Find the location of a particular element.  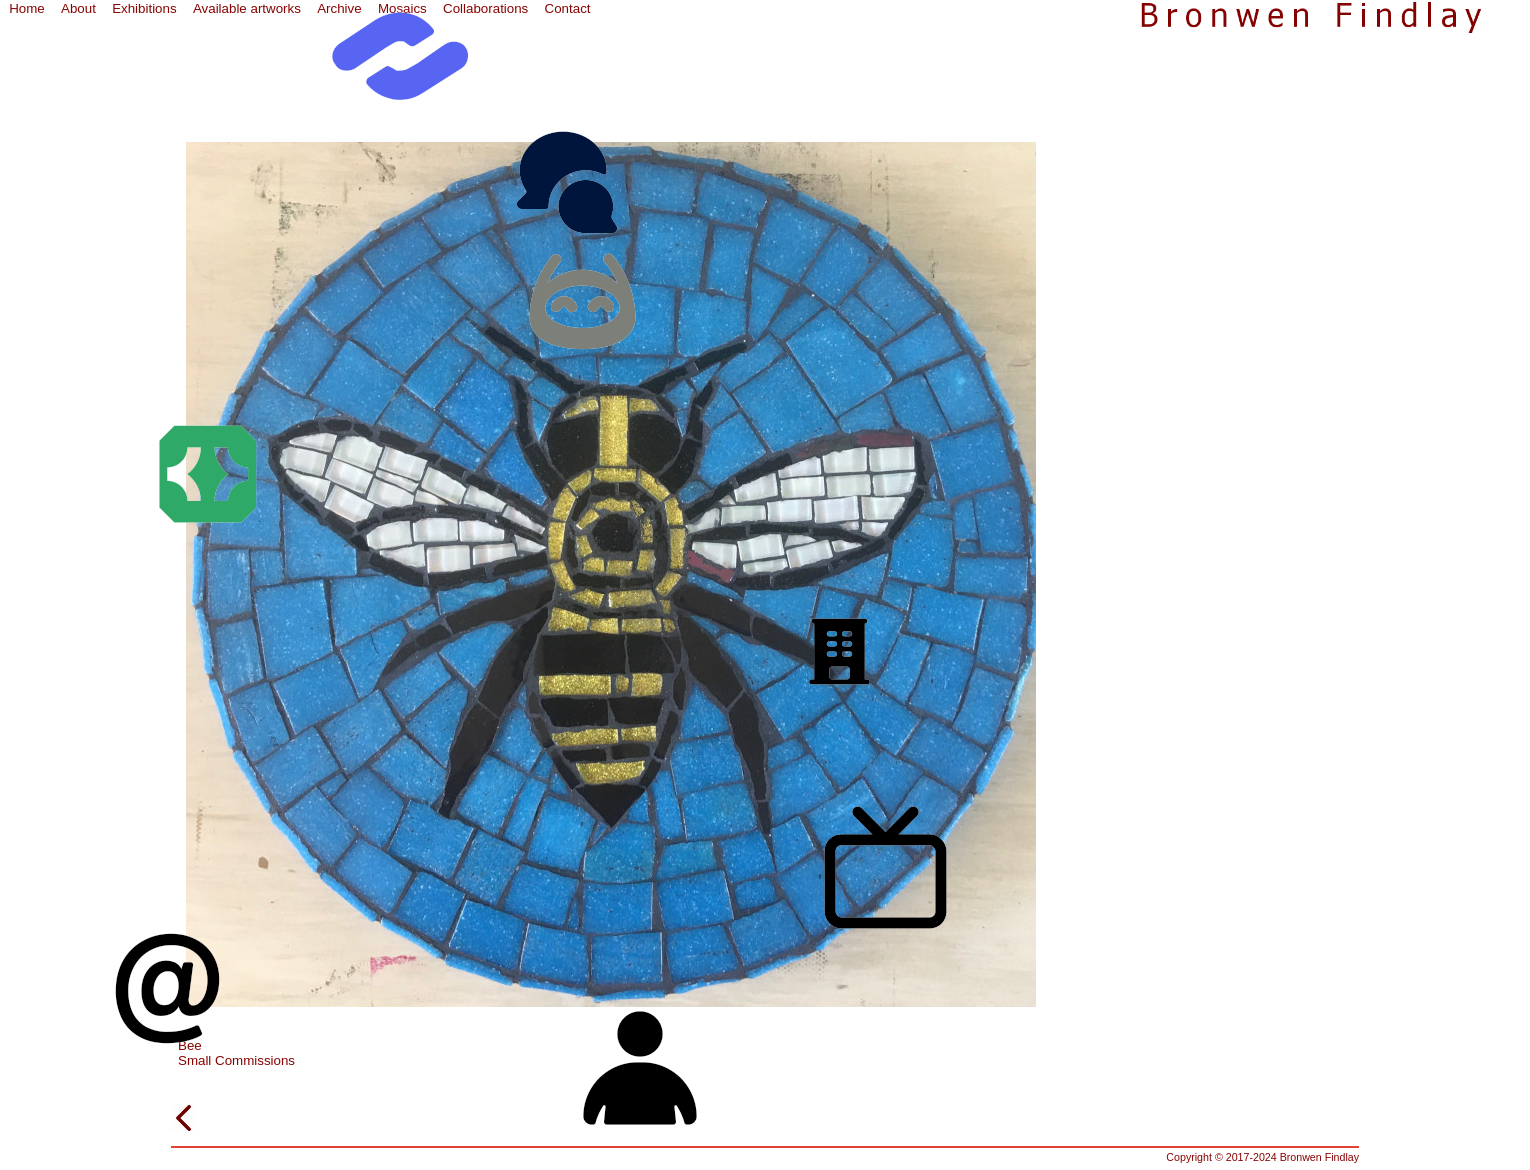

mention a user in chat is located at coordinates (167, 988).